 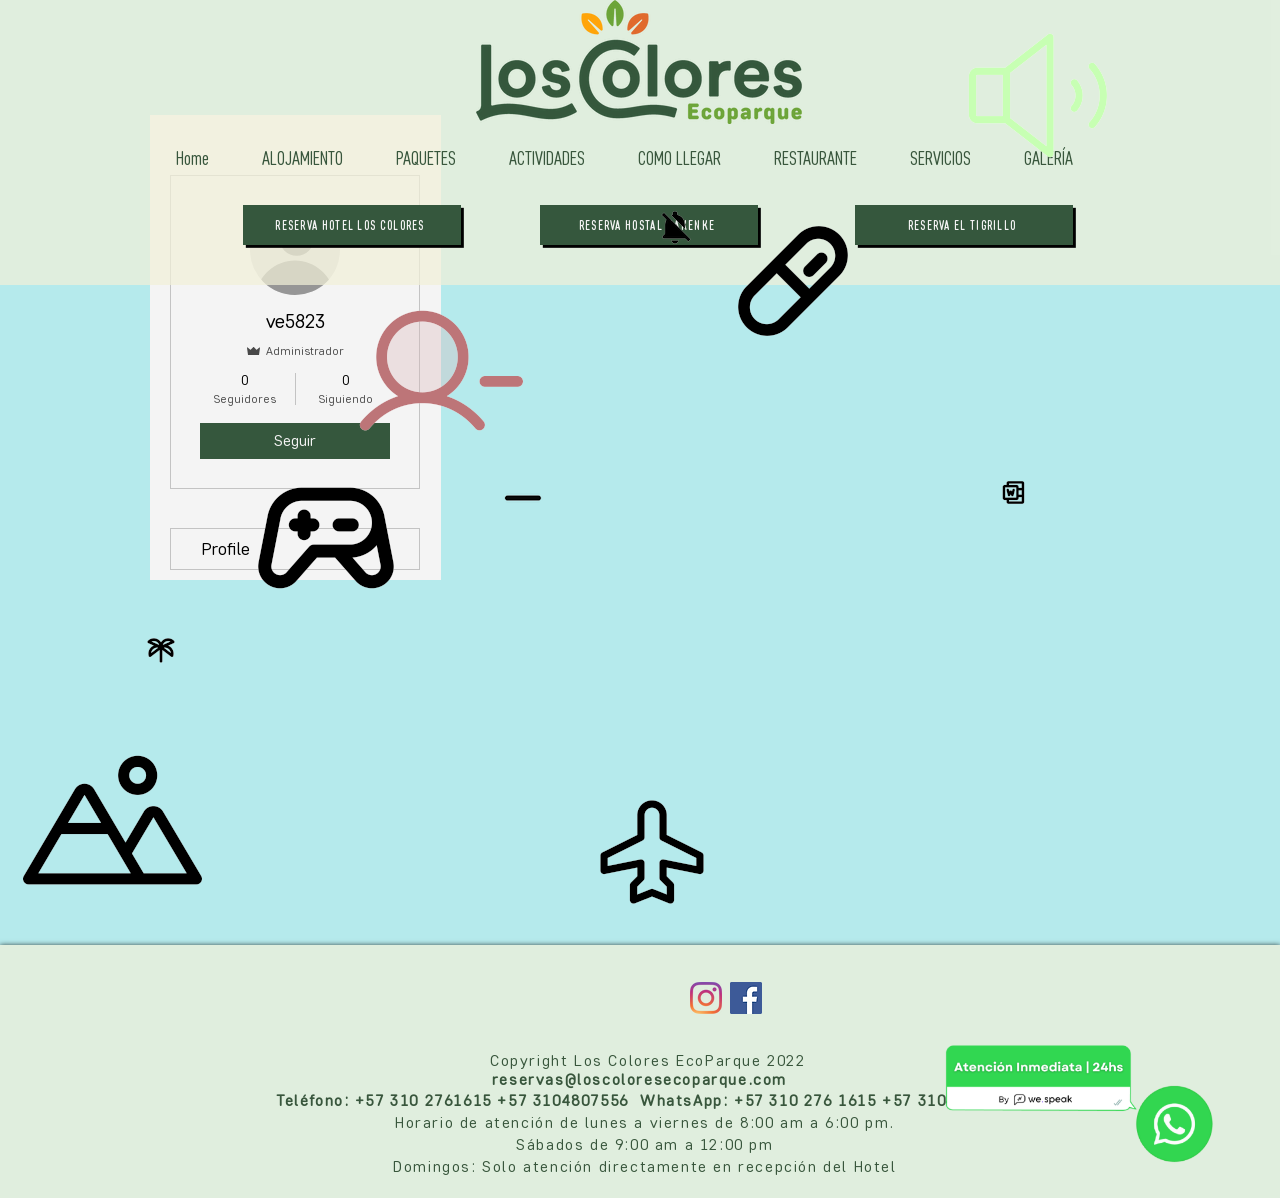 What do you see at coordinates (675, 227) in the screenshot?
I see `mute notifications` at bounding box center [675, 227].